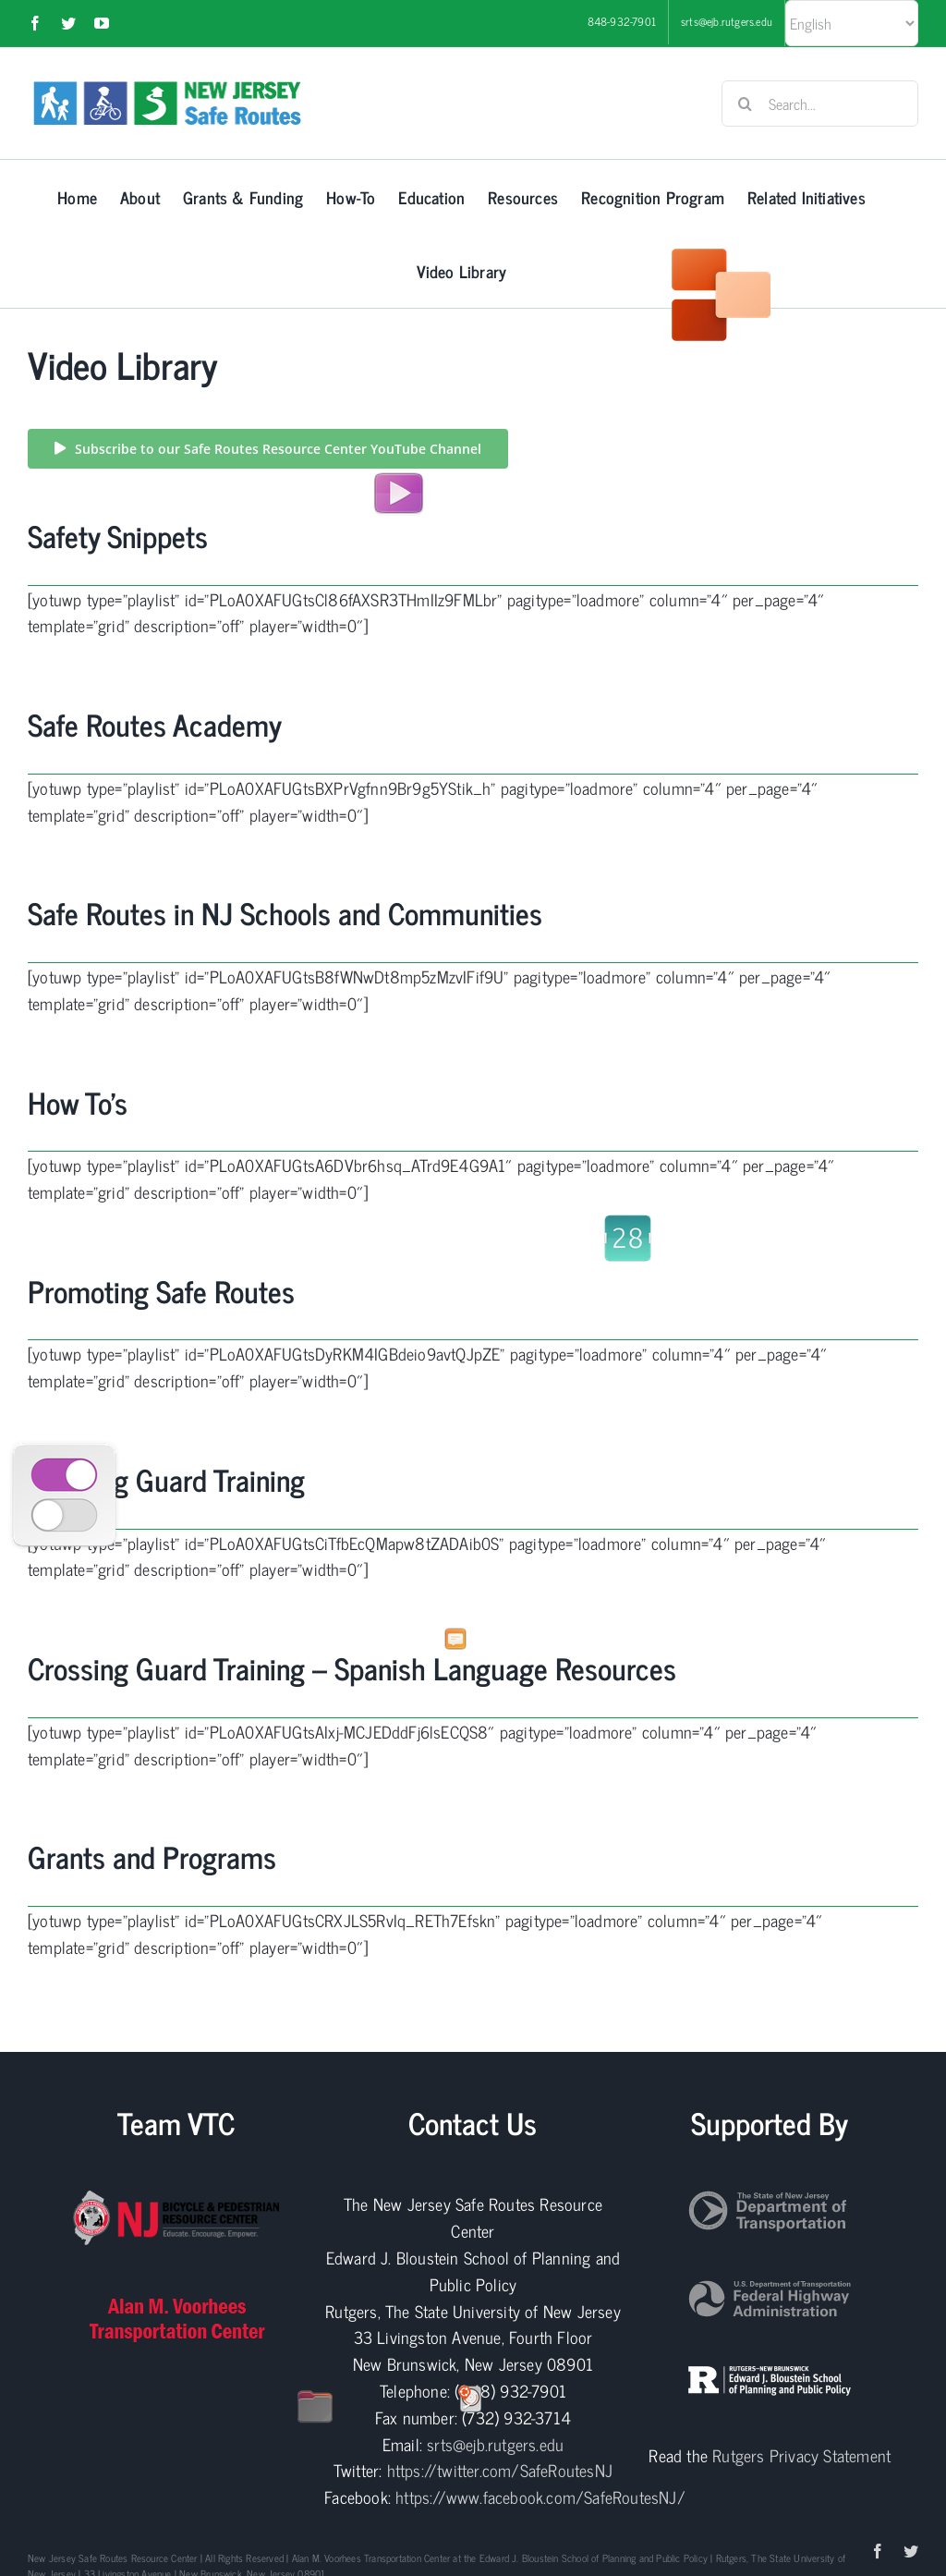 The width and height of the screenshot is (946, 2576). What do you see at coordinates (470, 2399) in the screenshot?
I see `launch the ubiquity installer for ubuntu linux` at bounding box center [470, 2399].